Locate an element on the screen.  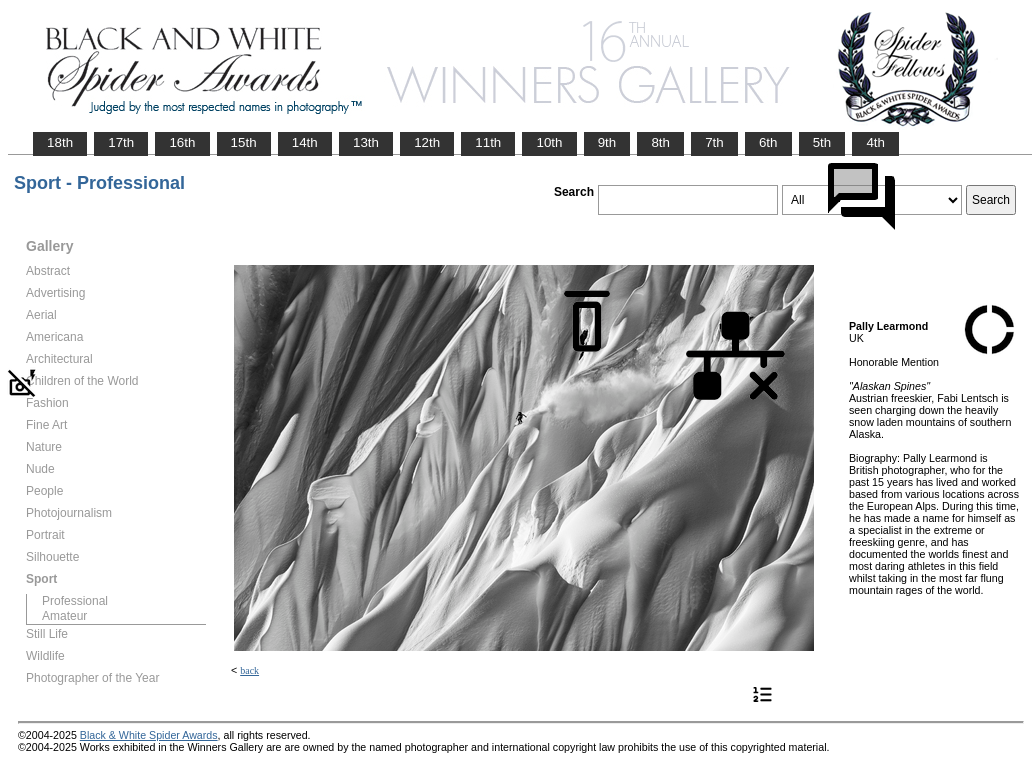
open forum or group discussion is located at coordinates (861, 196).